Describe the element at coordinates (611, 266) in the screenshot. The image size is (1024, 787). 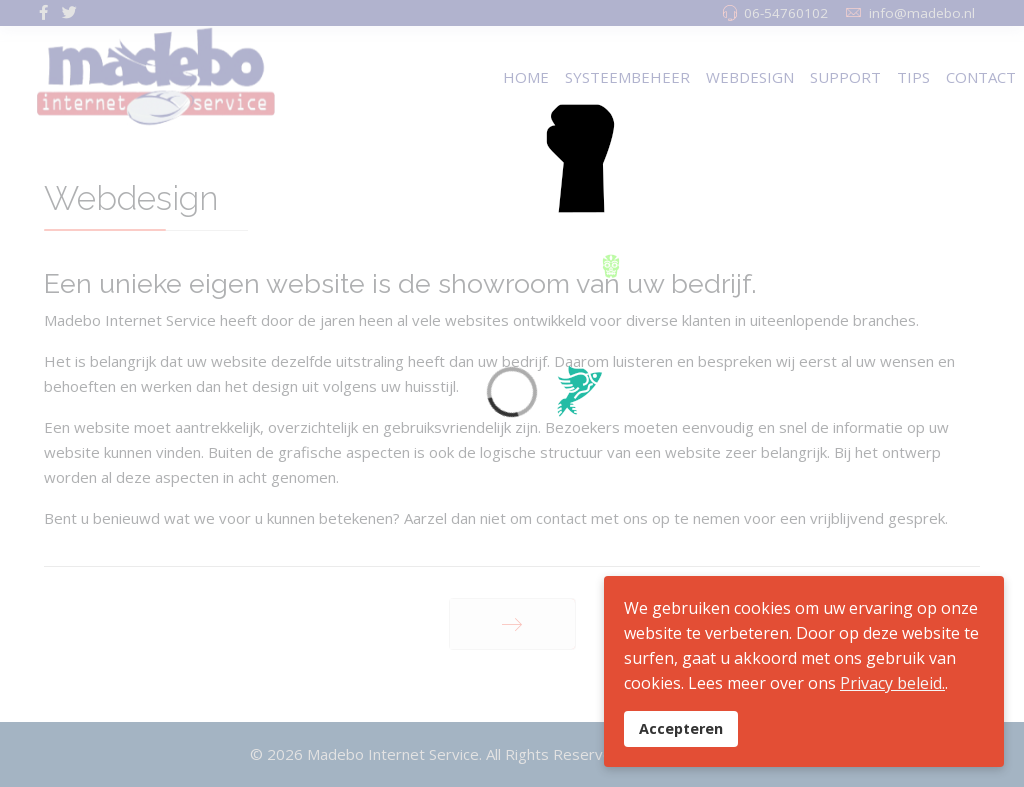
I see `día de los muertos themed game element or decoration` at that location.